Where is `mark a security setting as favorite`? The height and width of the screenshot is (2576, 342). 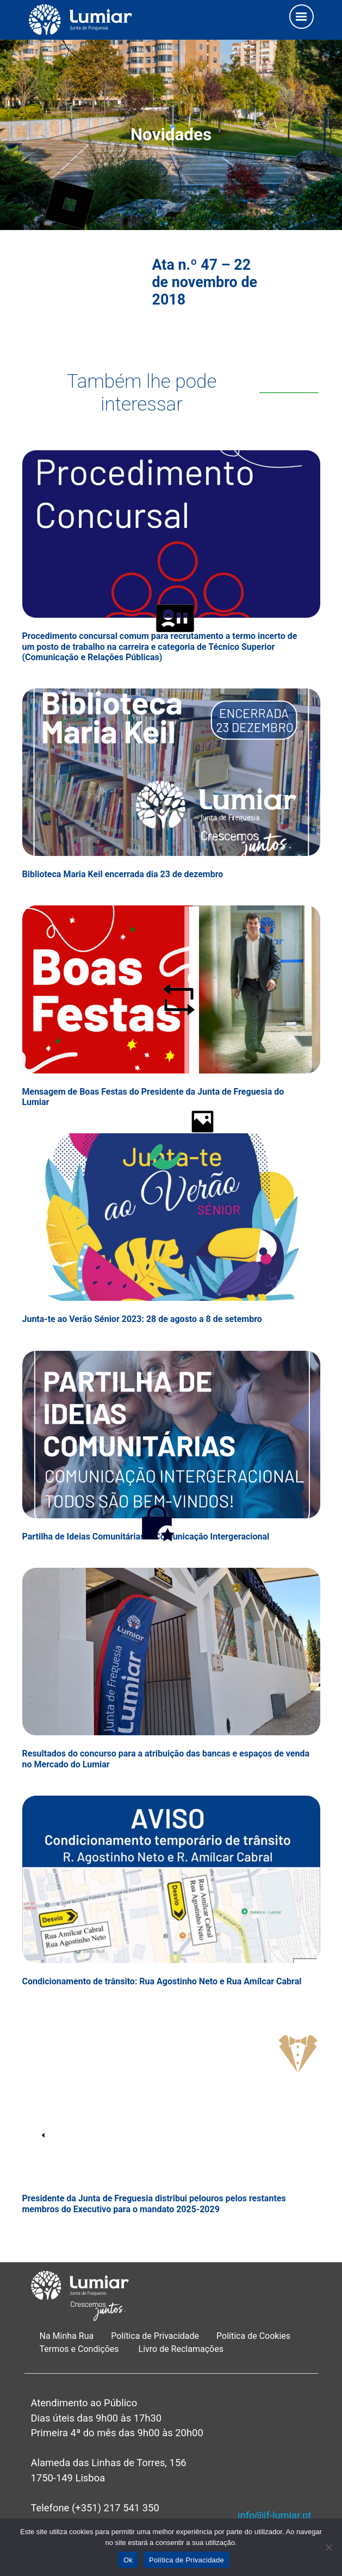
mark a security setting as favorite is located at coordinates (157, 1523).